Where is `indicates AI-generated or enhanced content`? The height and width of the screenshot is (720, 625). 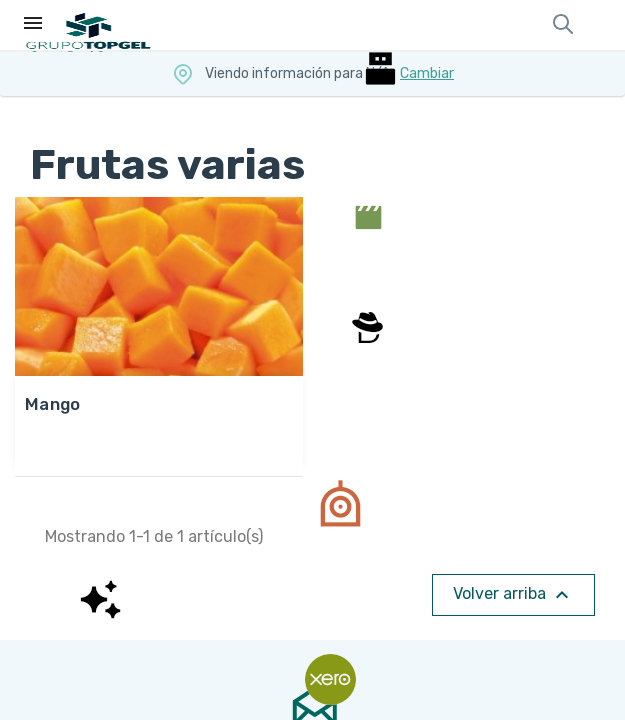
indicates AI-generated or enhanced content is located at coordinates (101, 599).